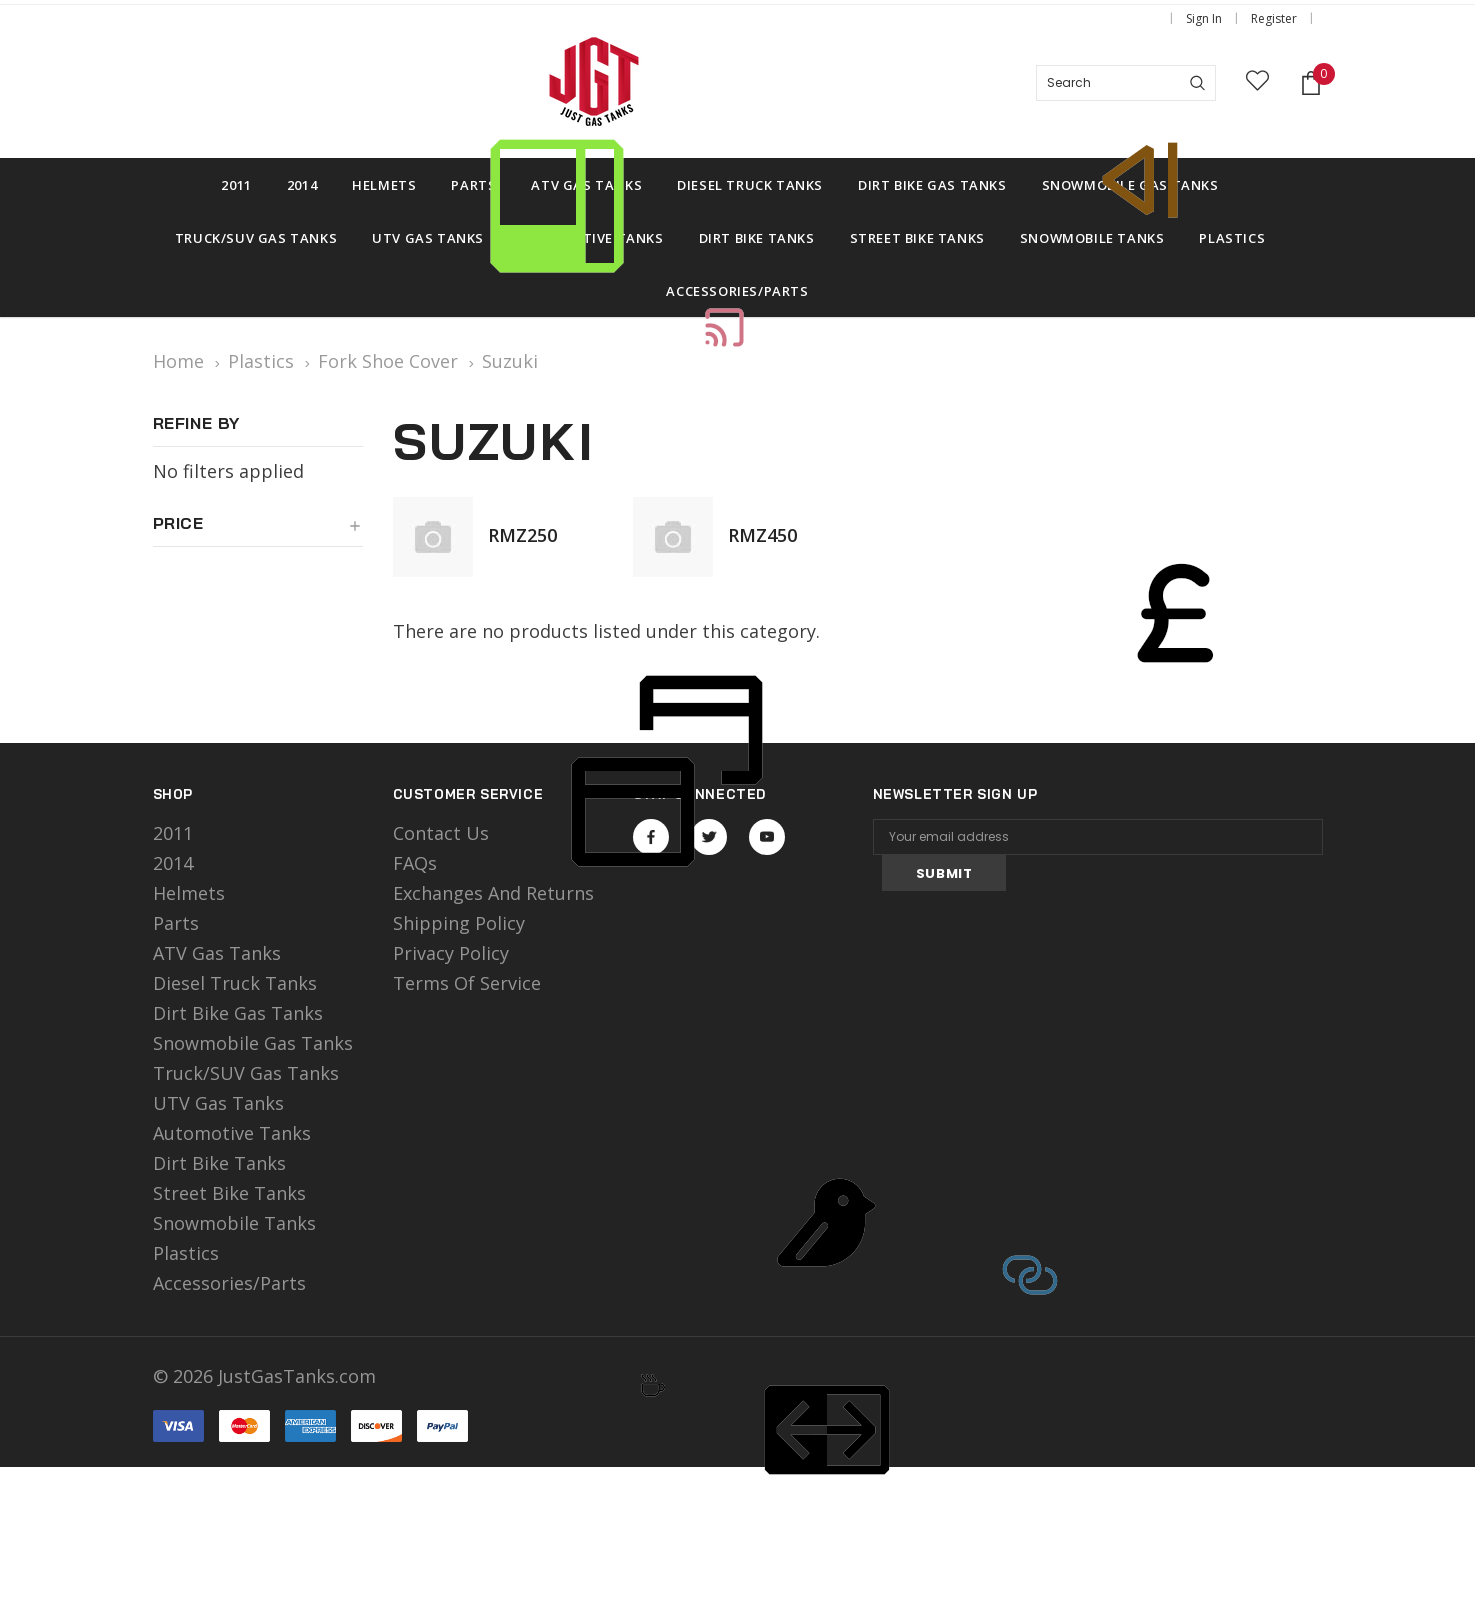  What do you see at coordinates (724, 327) in the screenshot?
I see `cast media to a nearby device` at bounding box center [724, 327].